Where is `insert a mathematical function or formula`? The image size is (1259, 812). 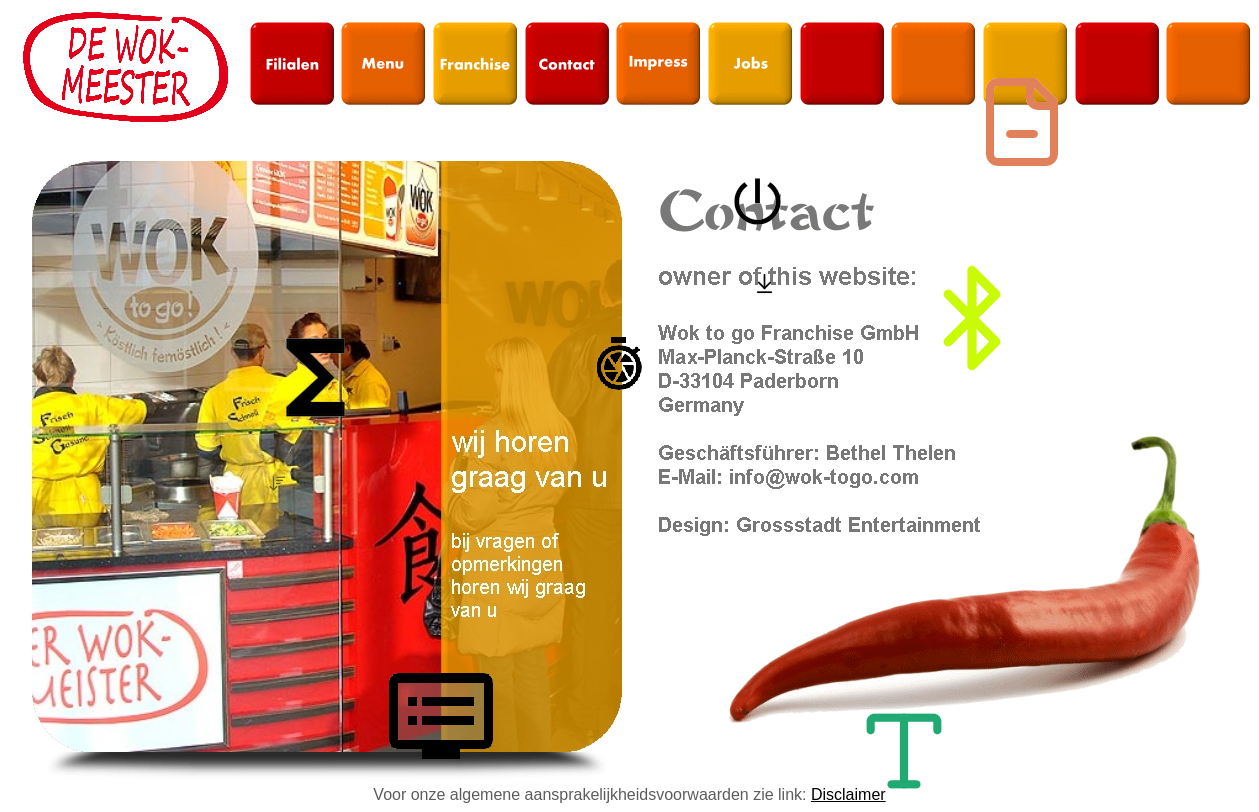 insert a mathematical function or formula is located at coordinates (315, 377).